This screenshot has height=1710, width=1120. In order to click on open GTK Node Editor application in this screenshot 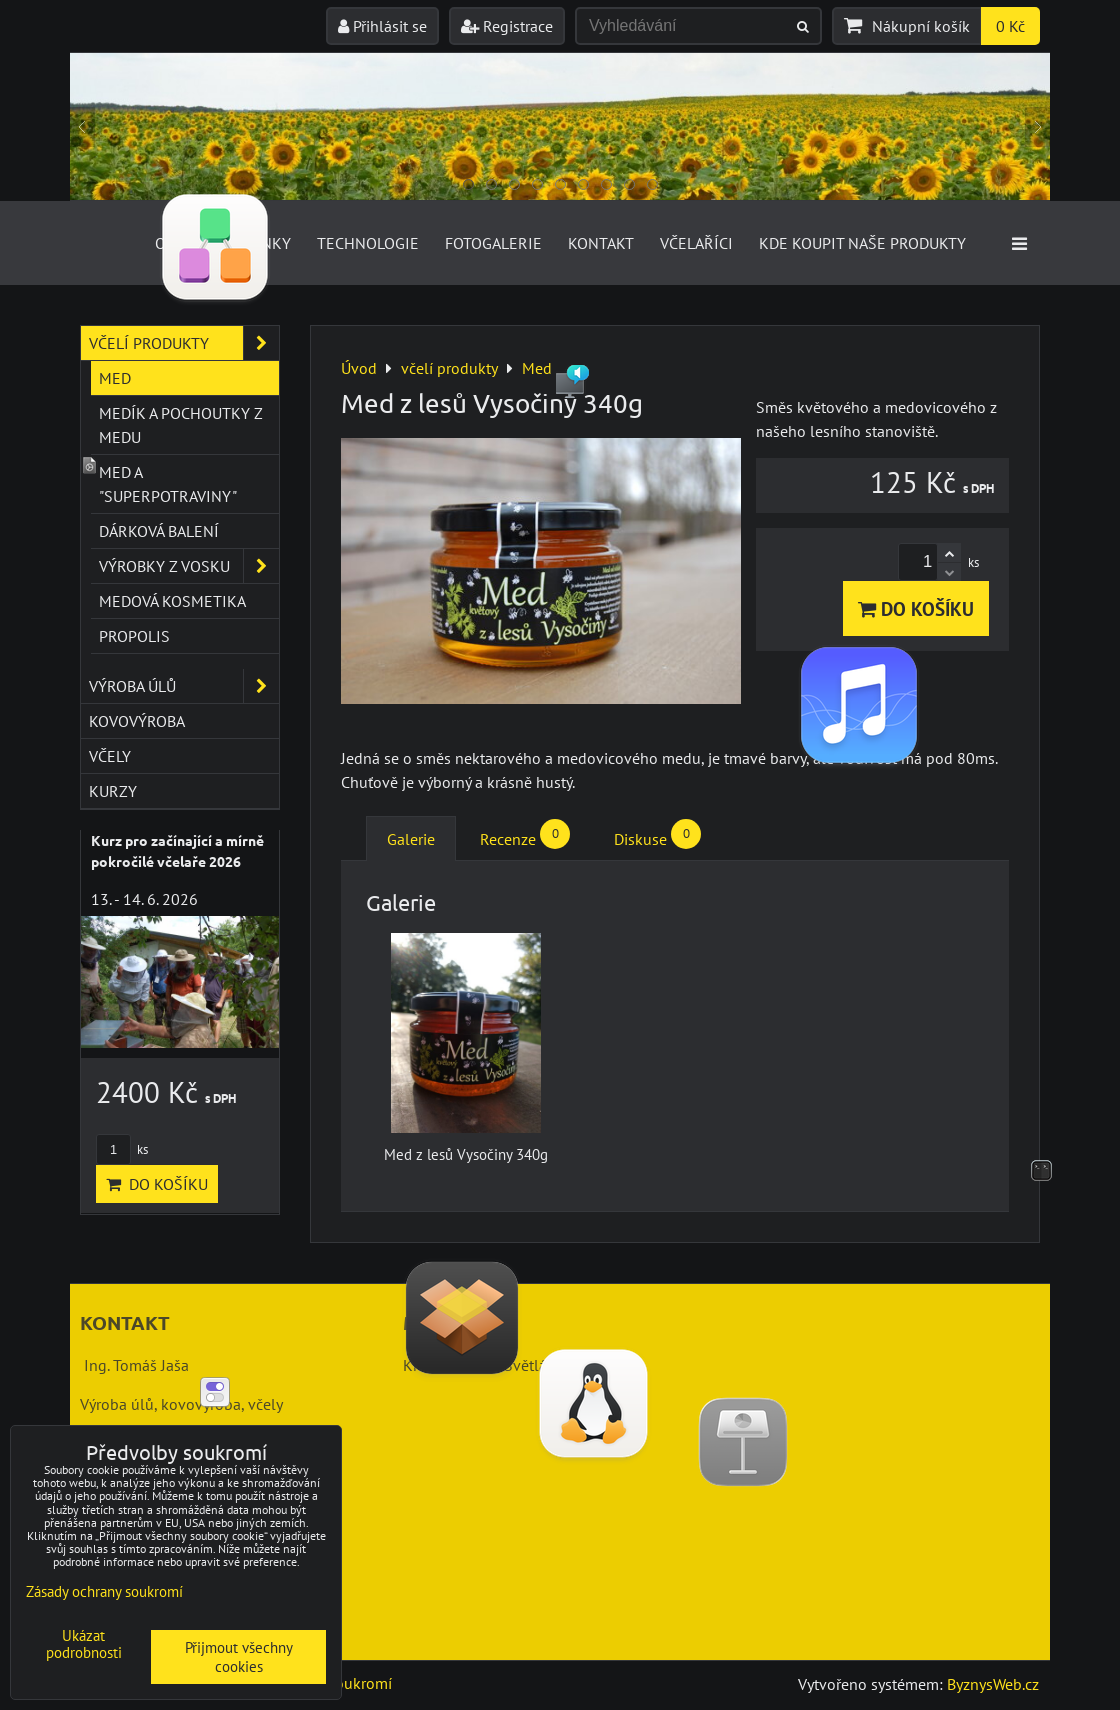, I will do `click(215, 247)`.